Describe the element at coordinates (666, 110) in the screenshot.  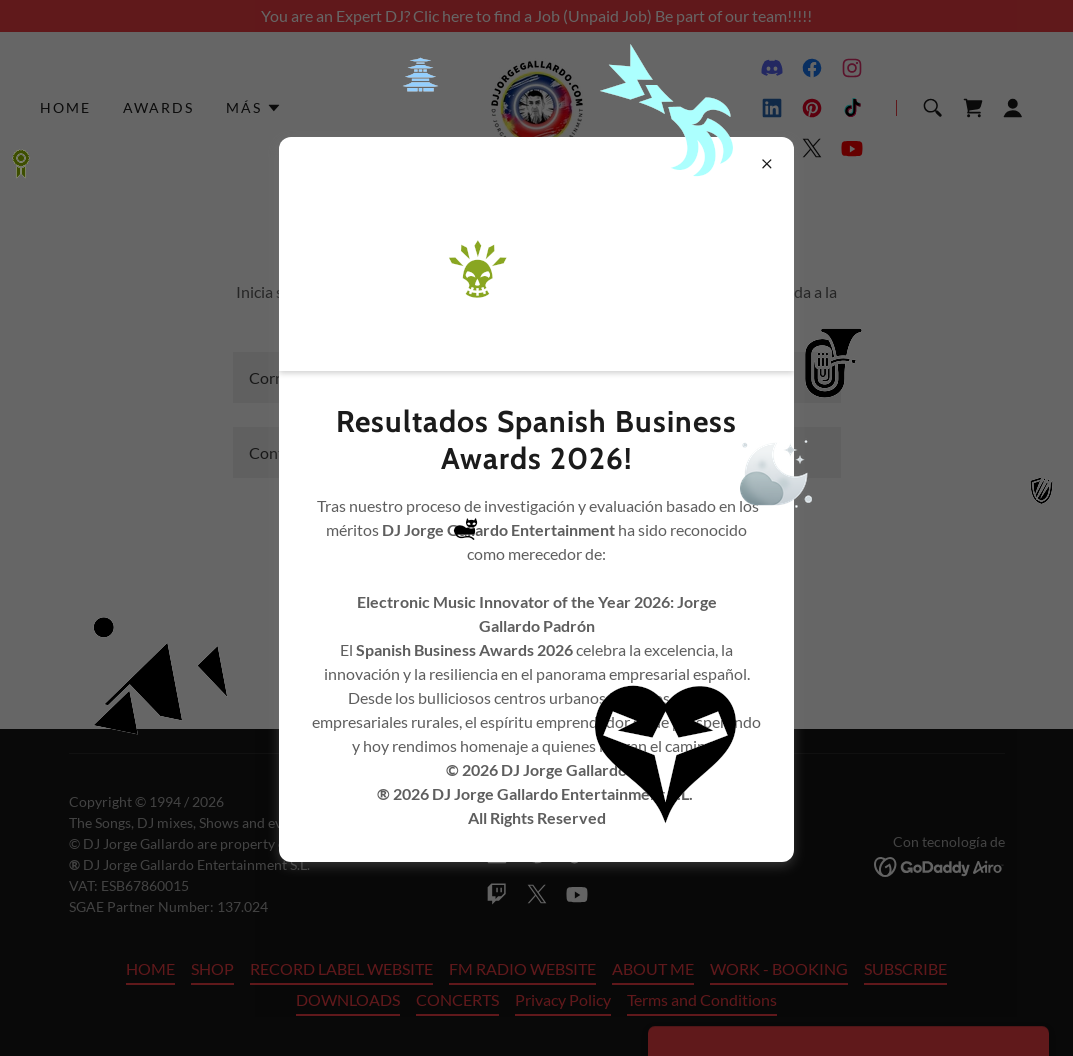
I see `bird foot or talon game element` at that location.